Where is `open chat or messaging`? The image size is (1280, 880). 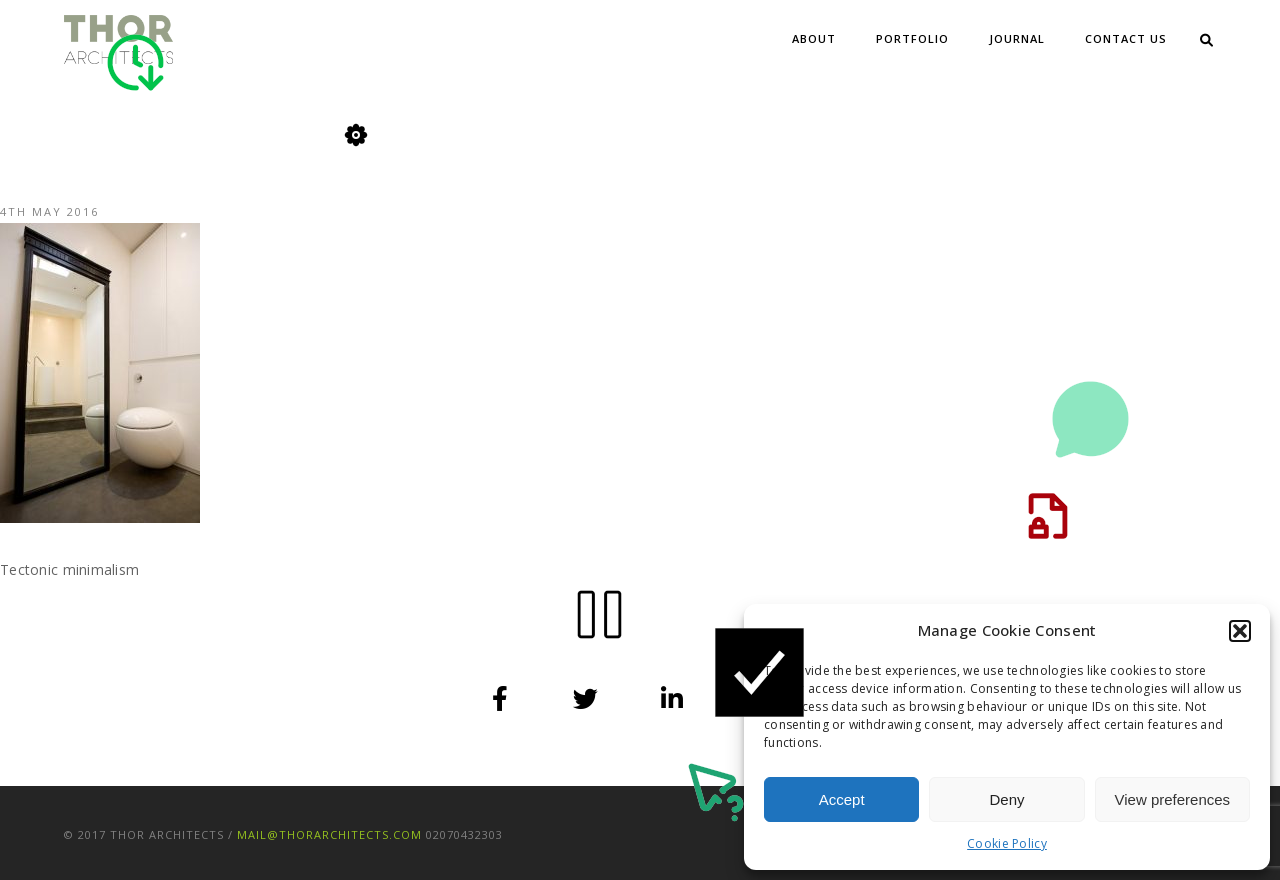
open chat or messaging is located at coordinates (1090, 419).